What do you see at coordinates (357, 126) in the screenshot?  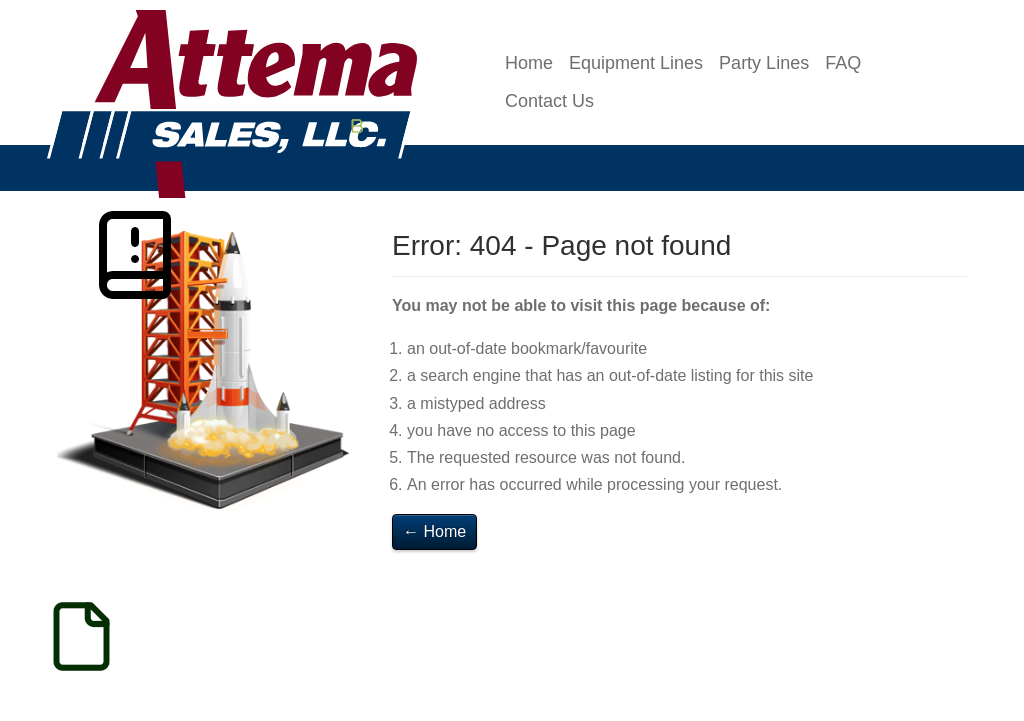 I see `apply bold formatting to selected text` at bounding box center [357, 126].